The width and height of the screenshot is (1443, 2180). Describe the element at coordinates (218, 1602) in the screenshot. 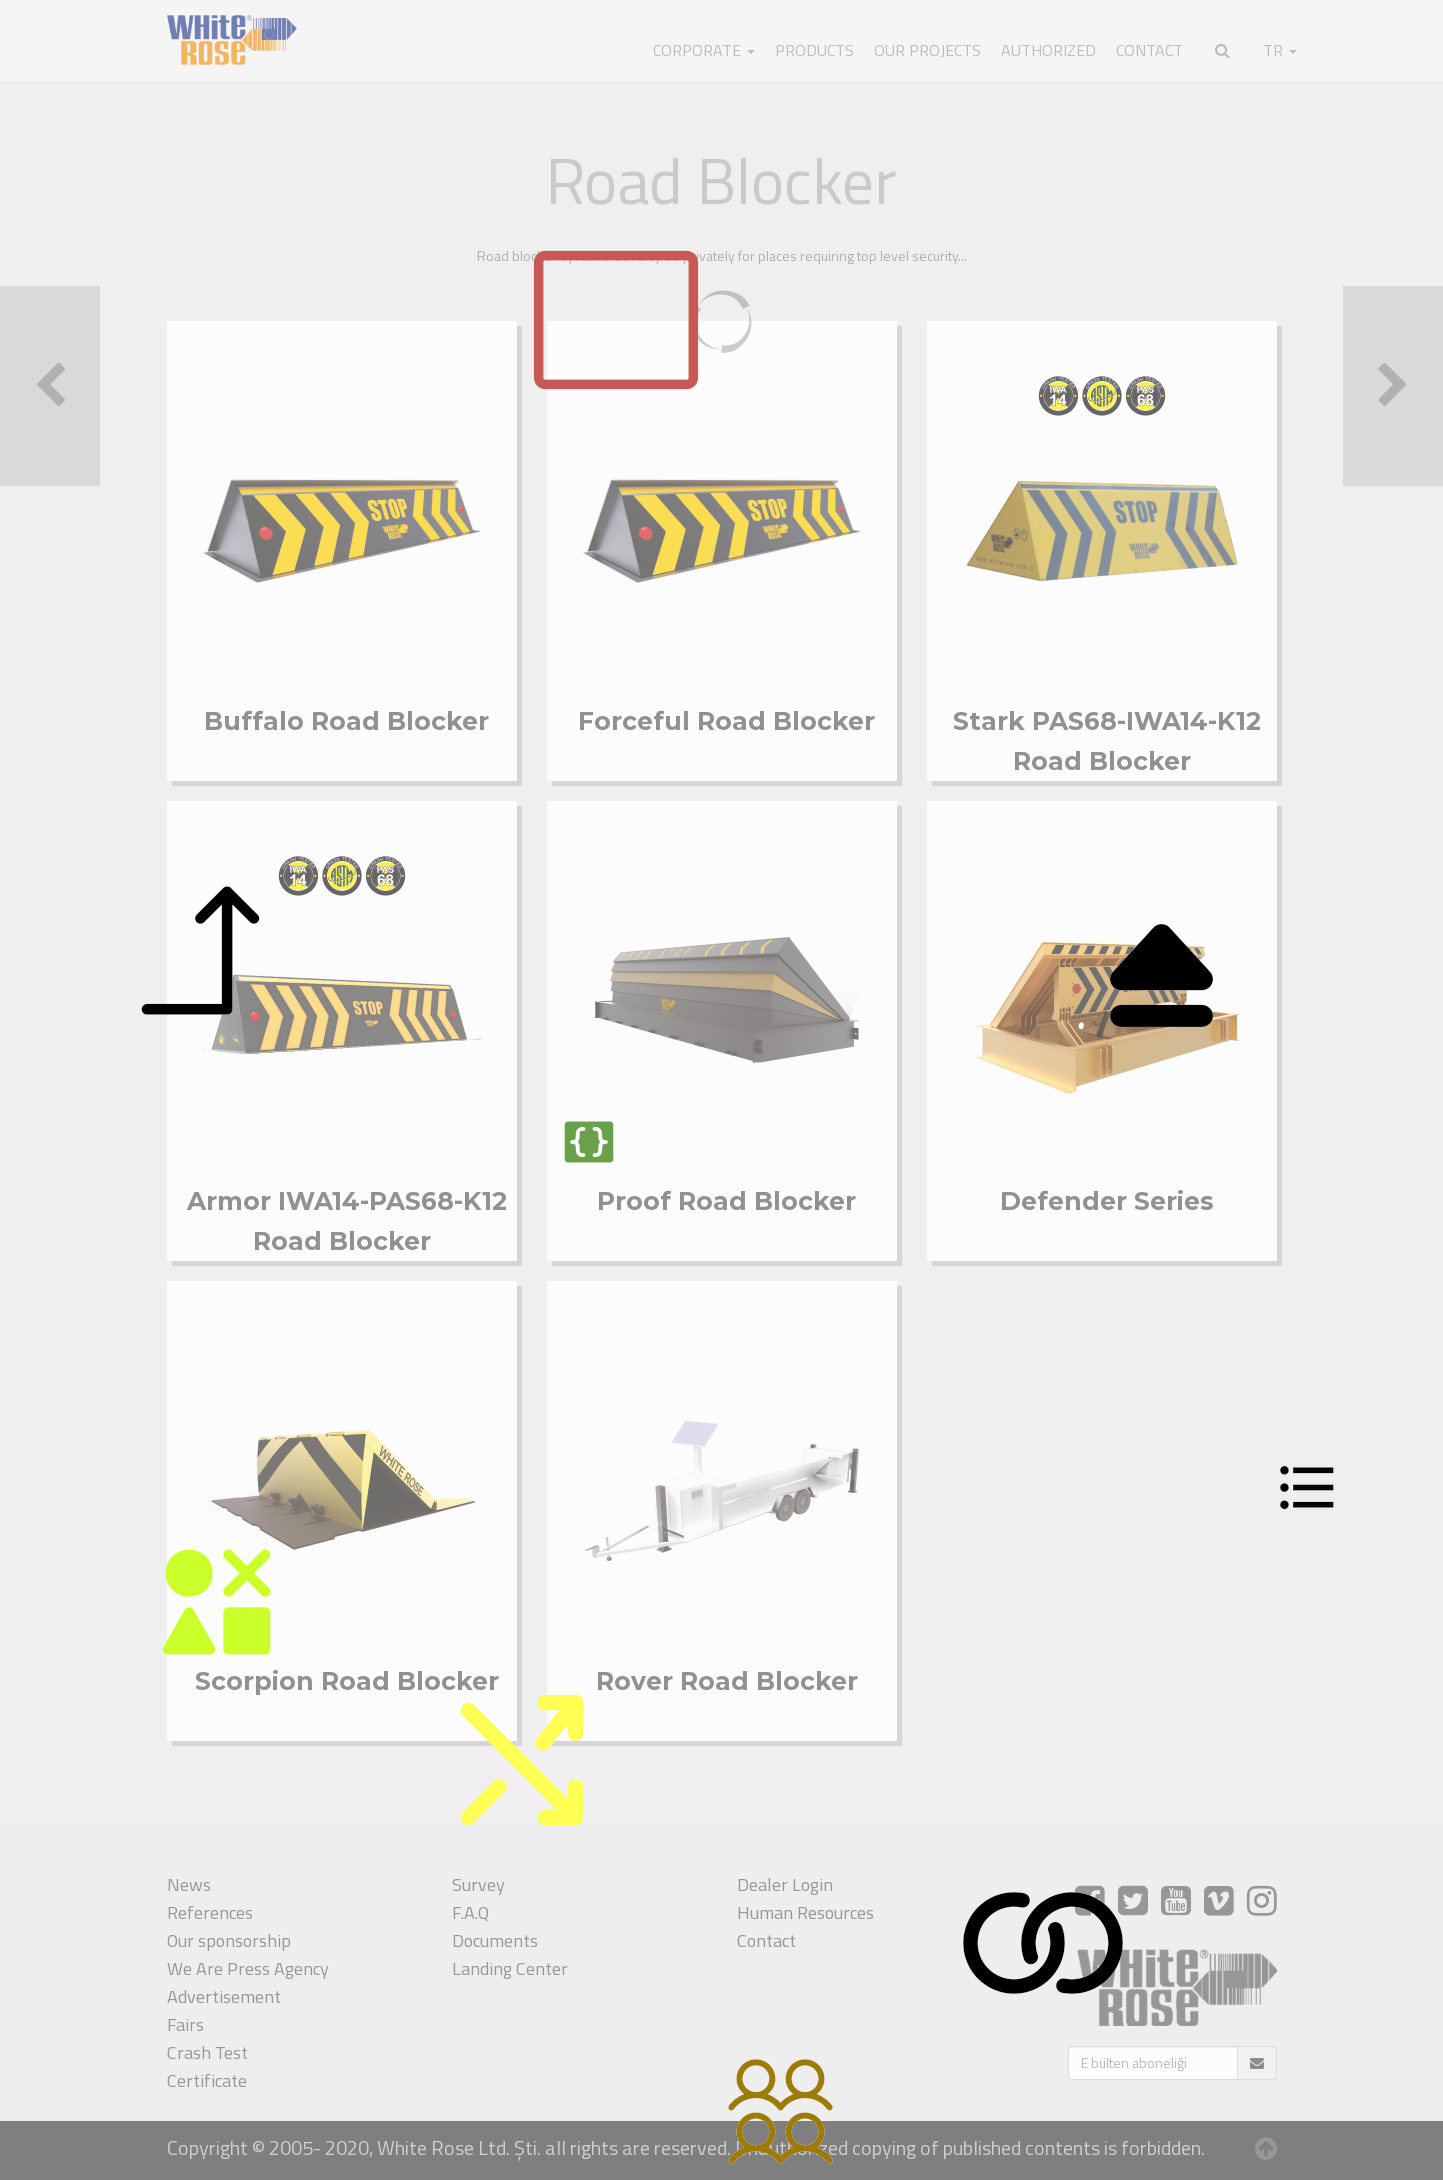

I see `access icon library or symbol collection` at that location.